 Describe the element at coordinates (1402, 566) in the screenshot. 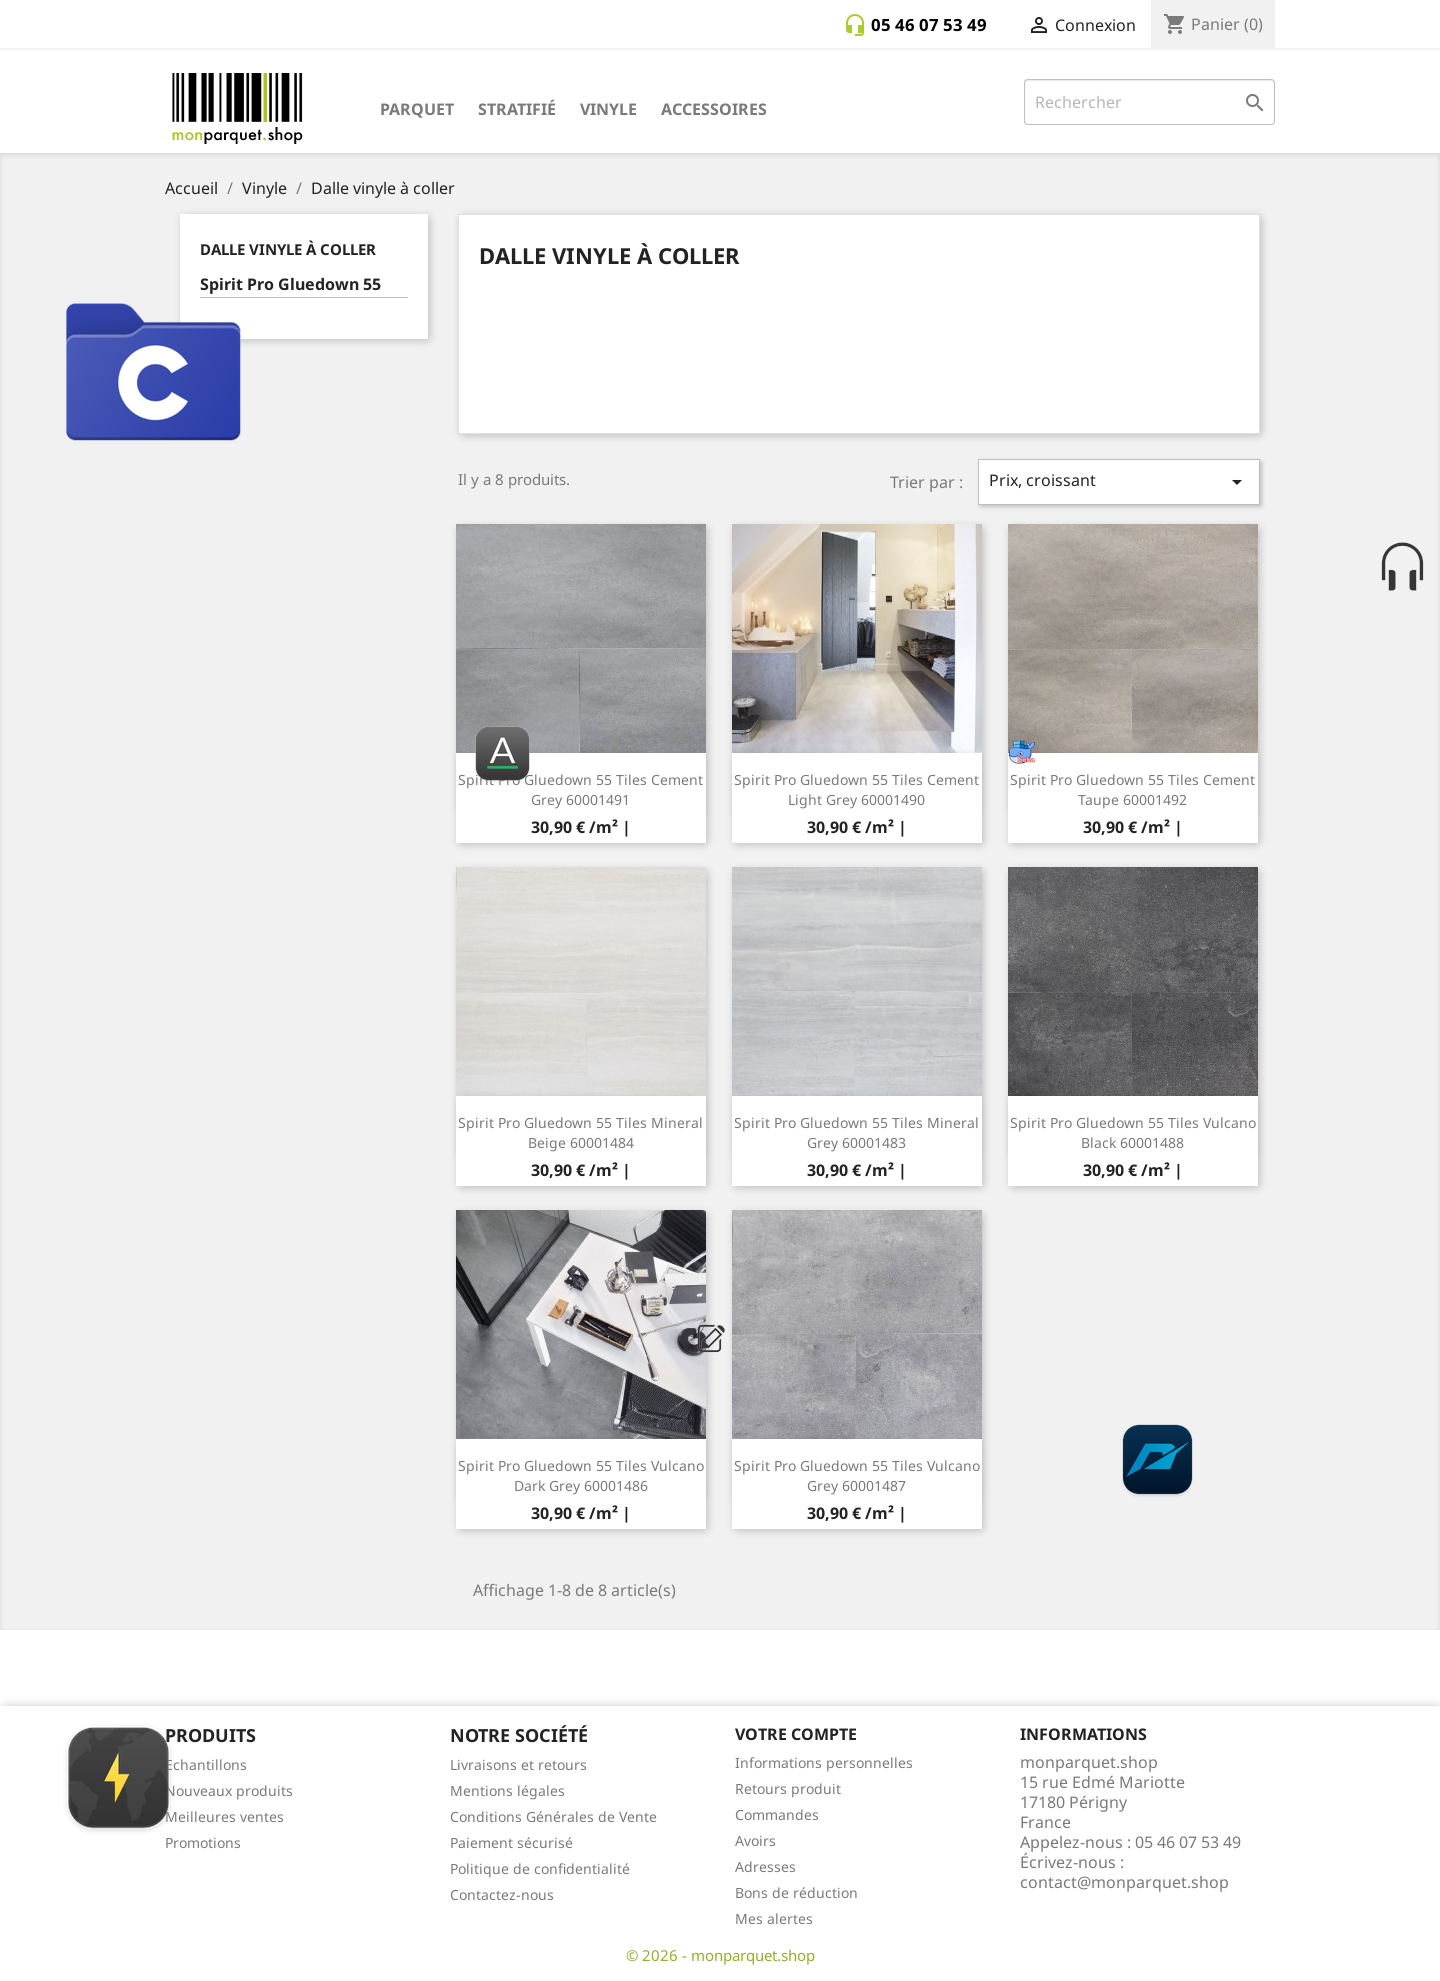

I see `open the audio player app` at that location.